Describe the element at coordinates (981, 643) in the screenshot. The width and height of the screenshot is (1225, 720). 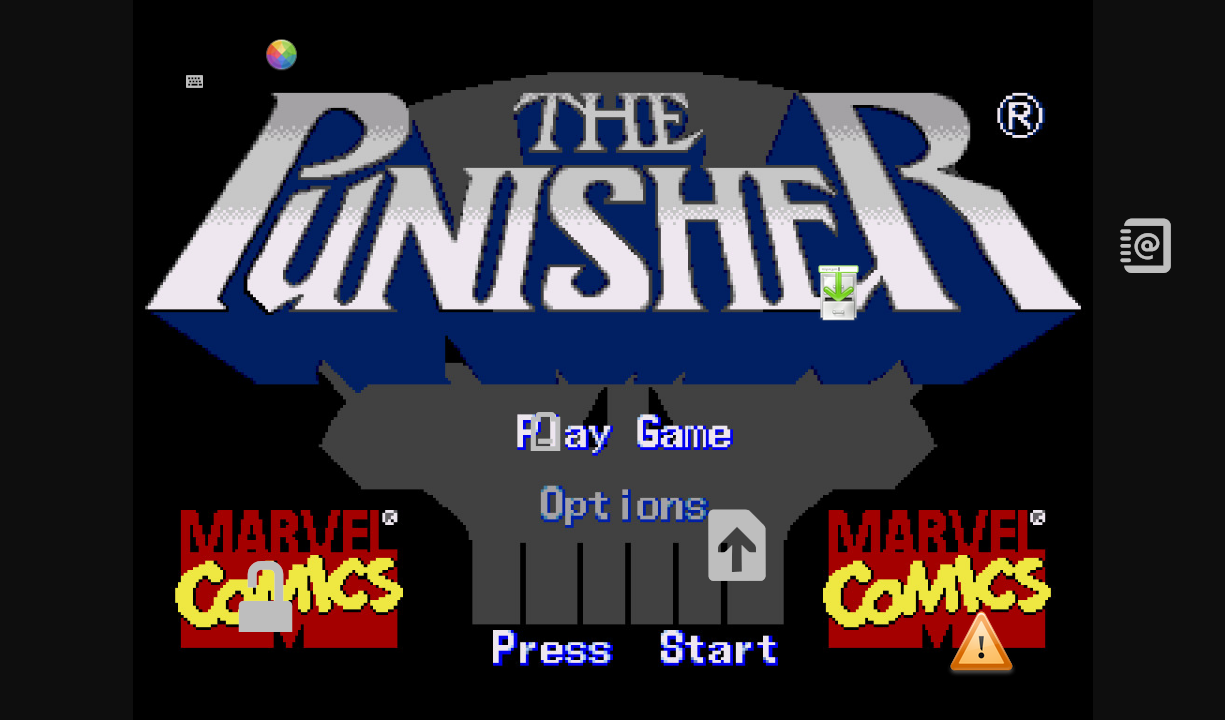
I see `indicates a warning or caution state` at that location.